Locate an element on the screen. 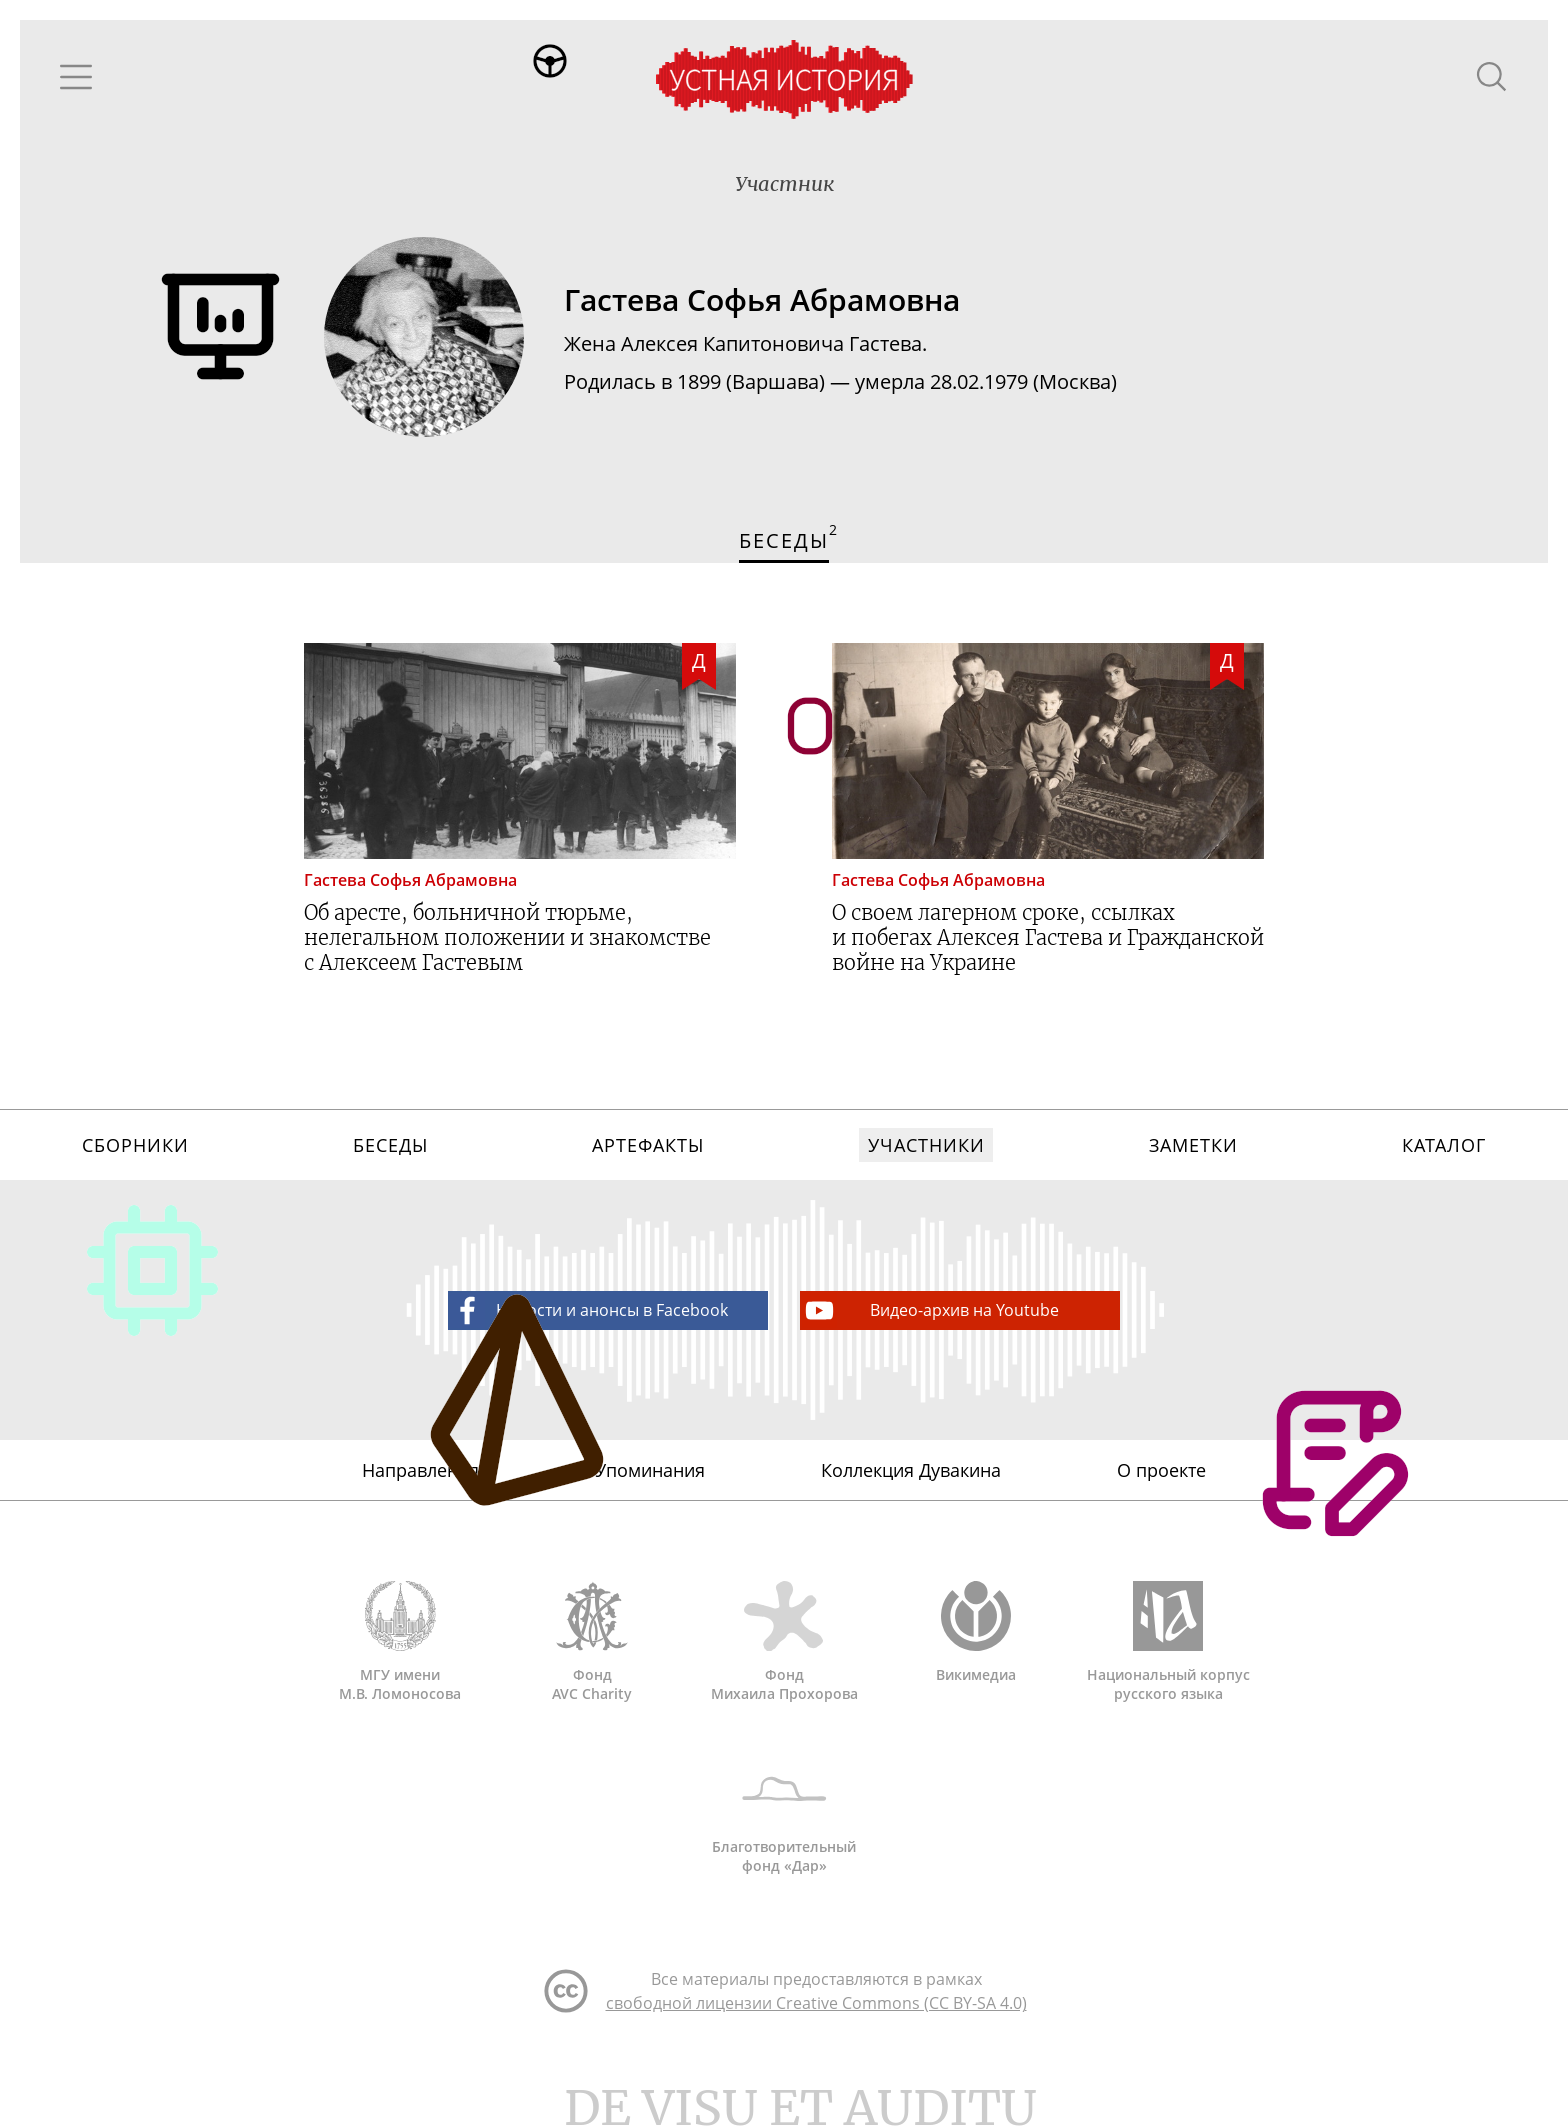  access vehicle or driving controls is located at coordinates (550, 61).